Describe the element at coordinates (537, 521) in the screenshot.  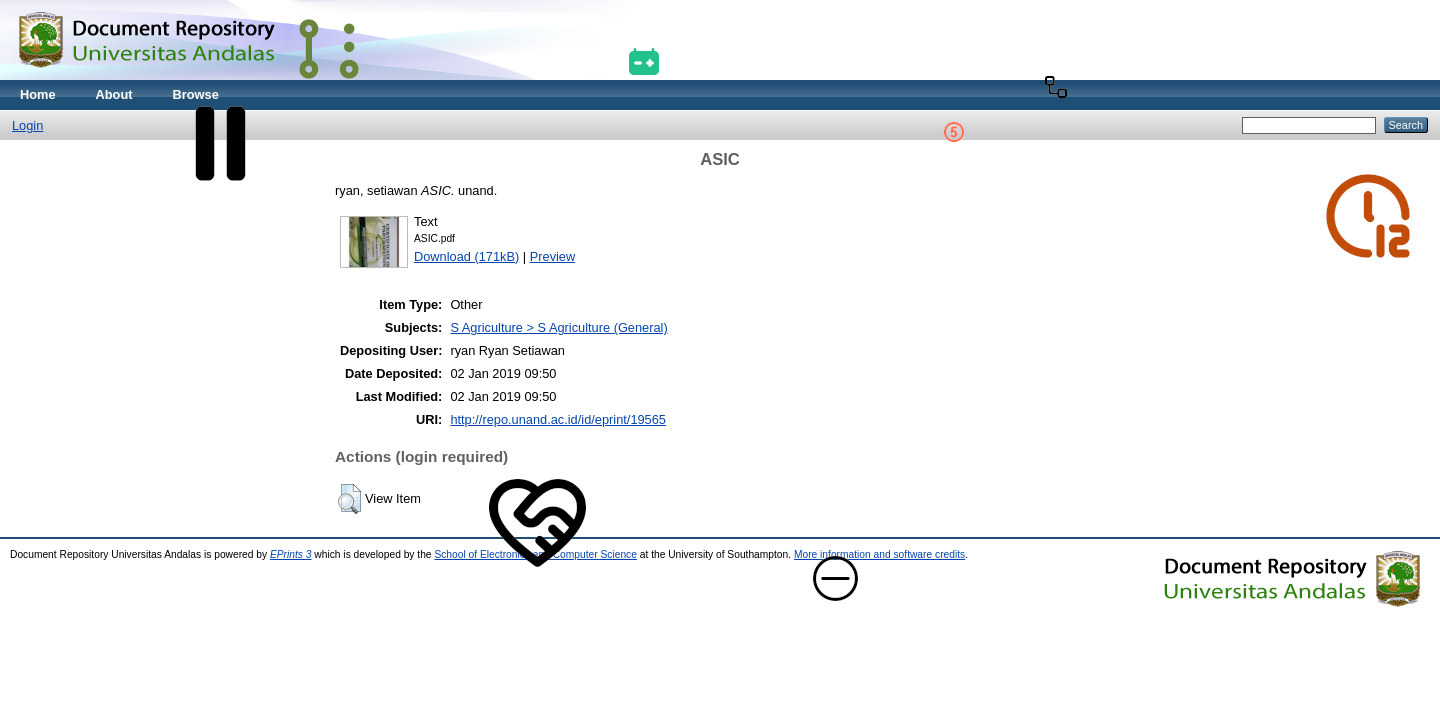
I see `view community code of conduct` at that location.